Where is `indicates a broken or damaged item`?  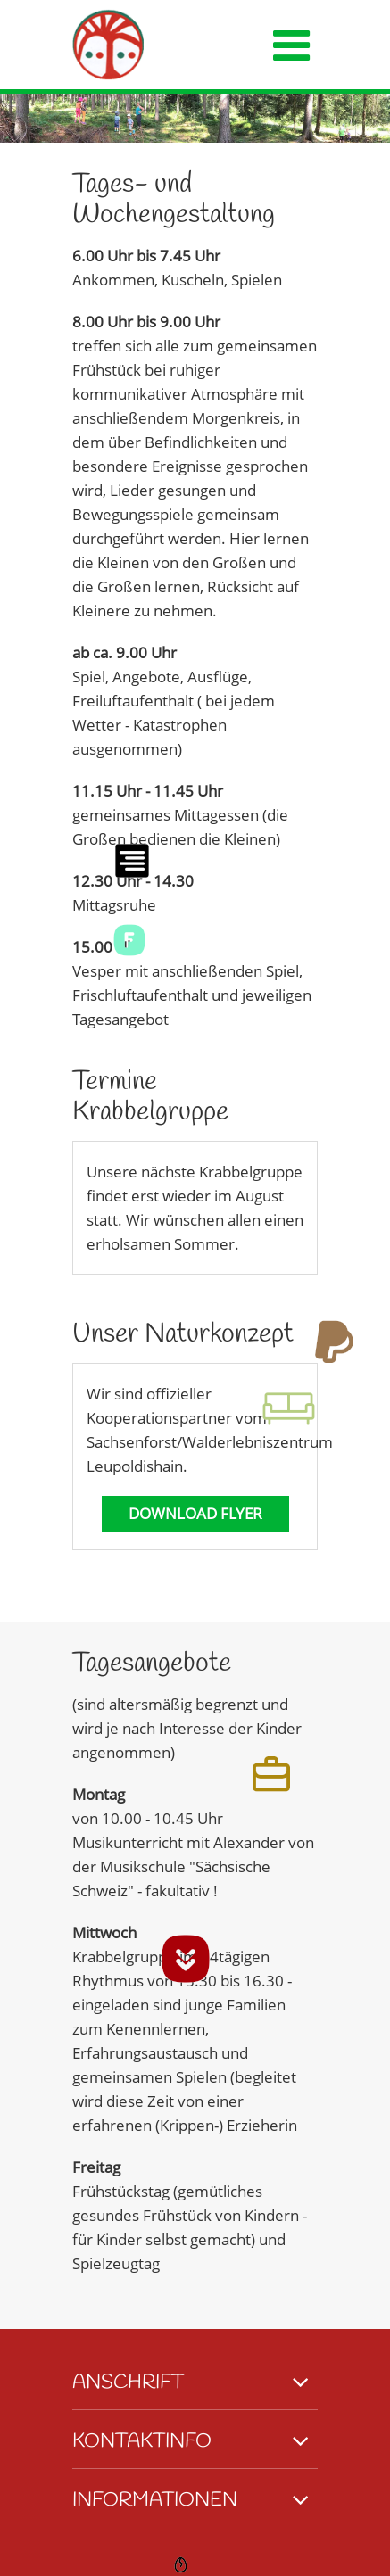 indicates a broken or damaged item is located at coordinates (180, 2564).